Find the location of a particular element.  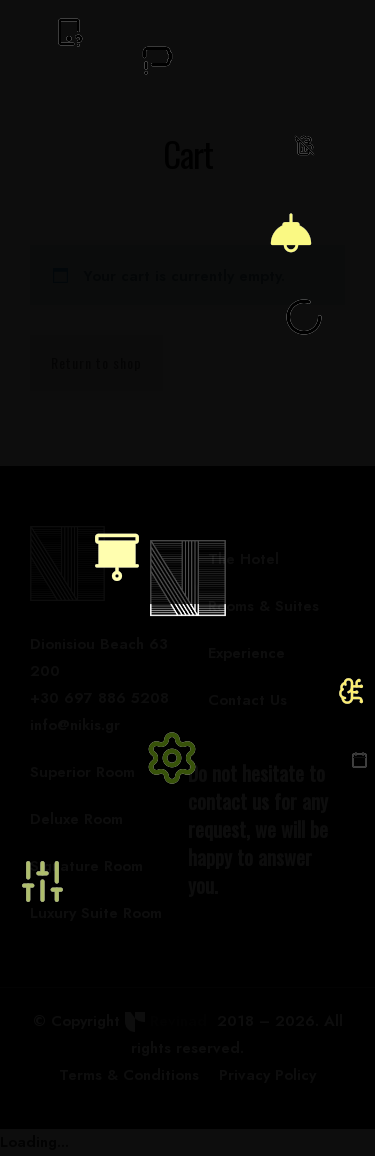

start a presentation is located at coordinates (117, 554).